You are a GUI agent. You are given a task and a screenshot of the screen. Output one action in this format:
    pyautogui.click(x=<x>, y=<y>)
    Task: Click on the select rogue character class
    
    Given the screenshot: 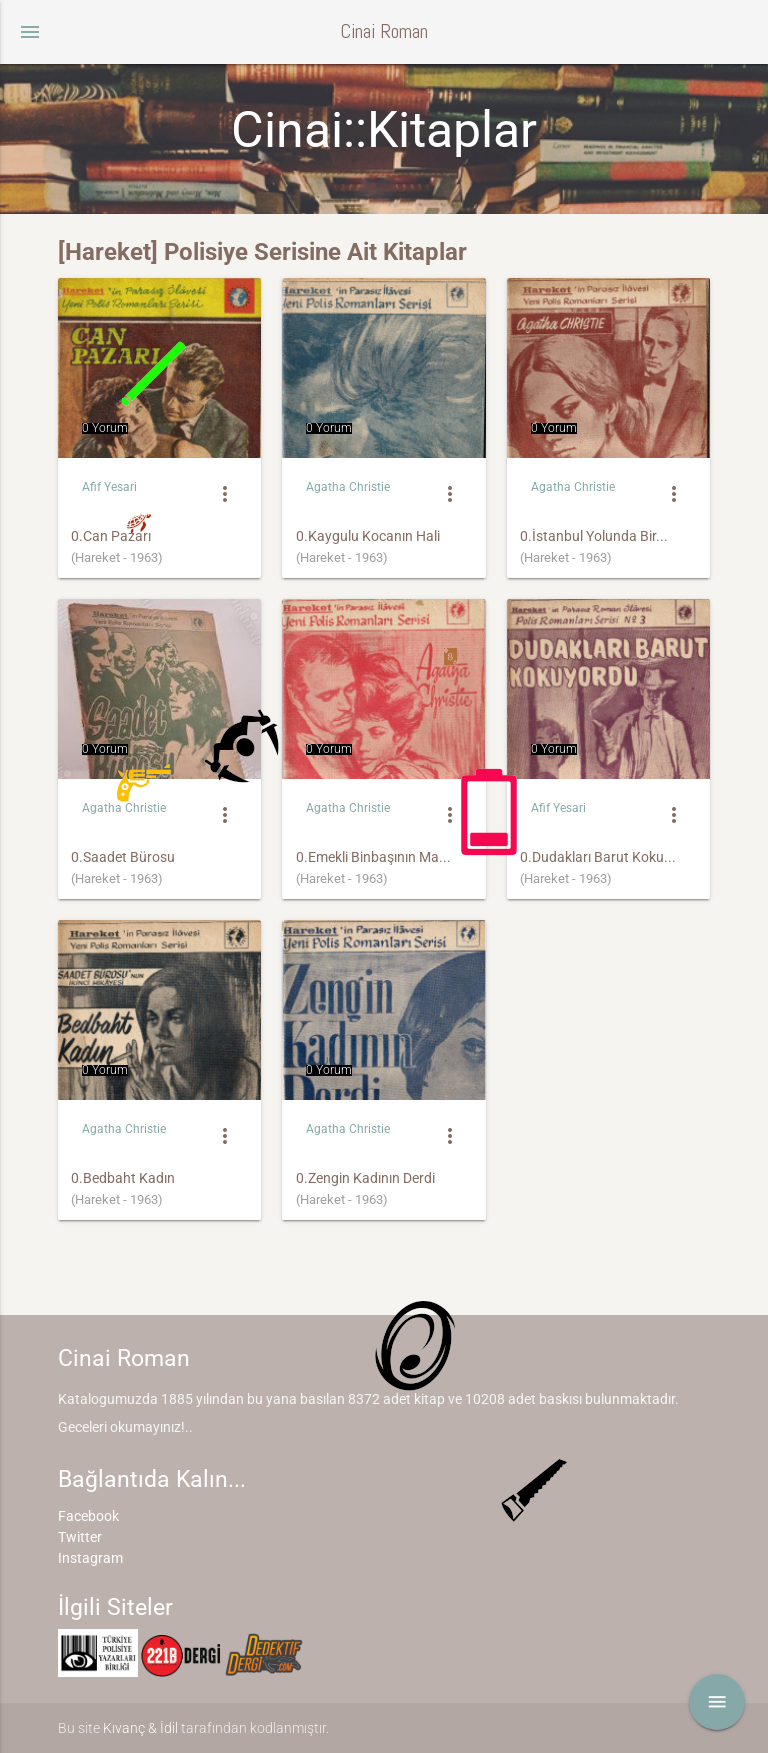 What is the action you would take?
    pyautogui.click(x=241, y=745)
    